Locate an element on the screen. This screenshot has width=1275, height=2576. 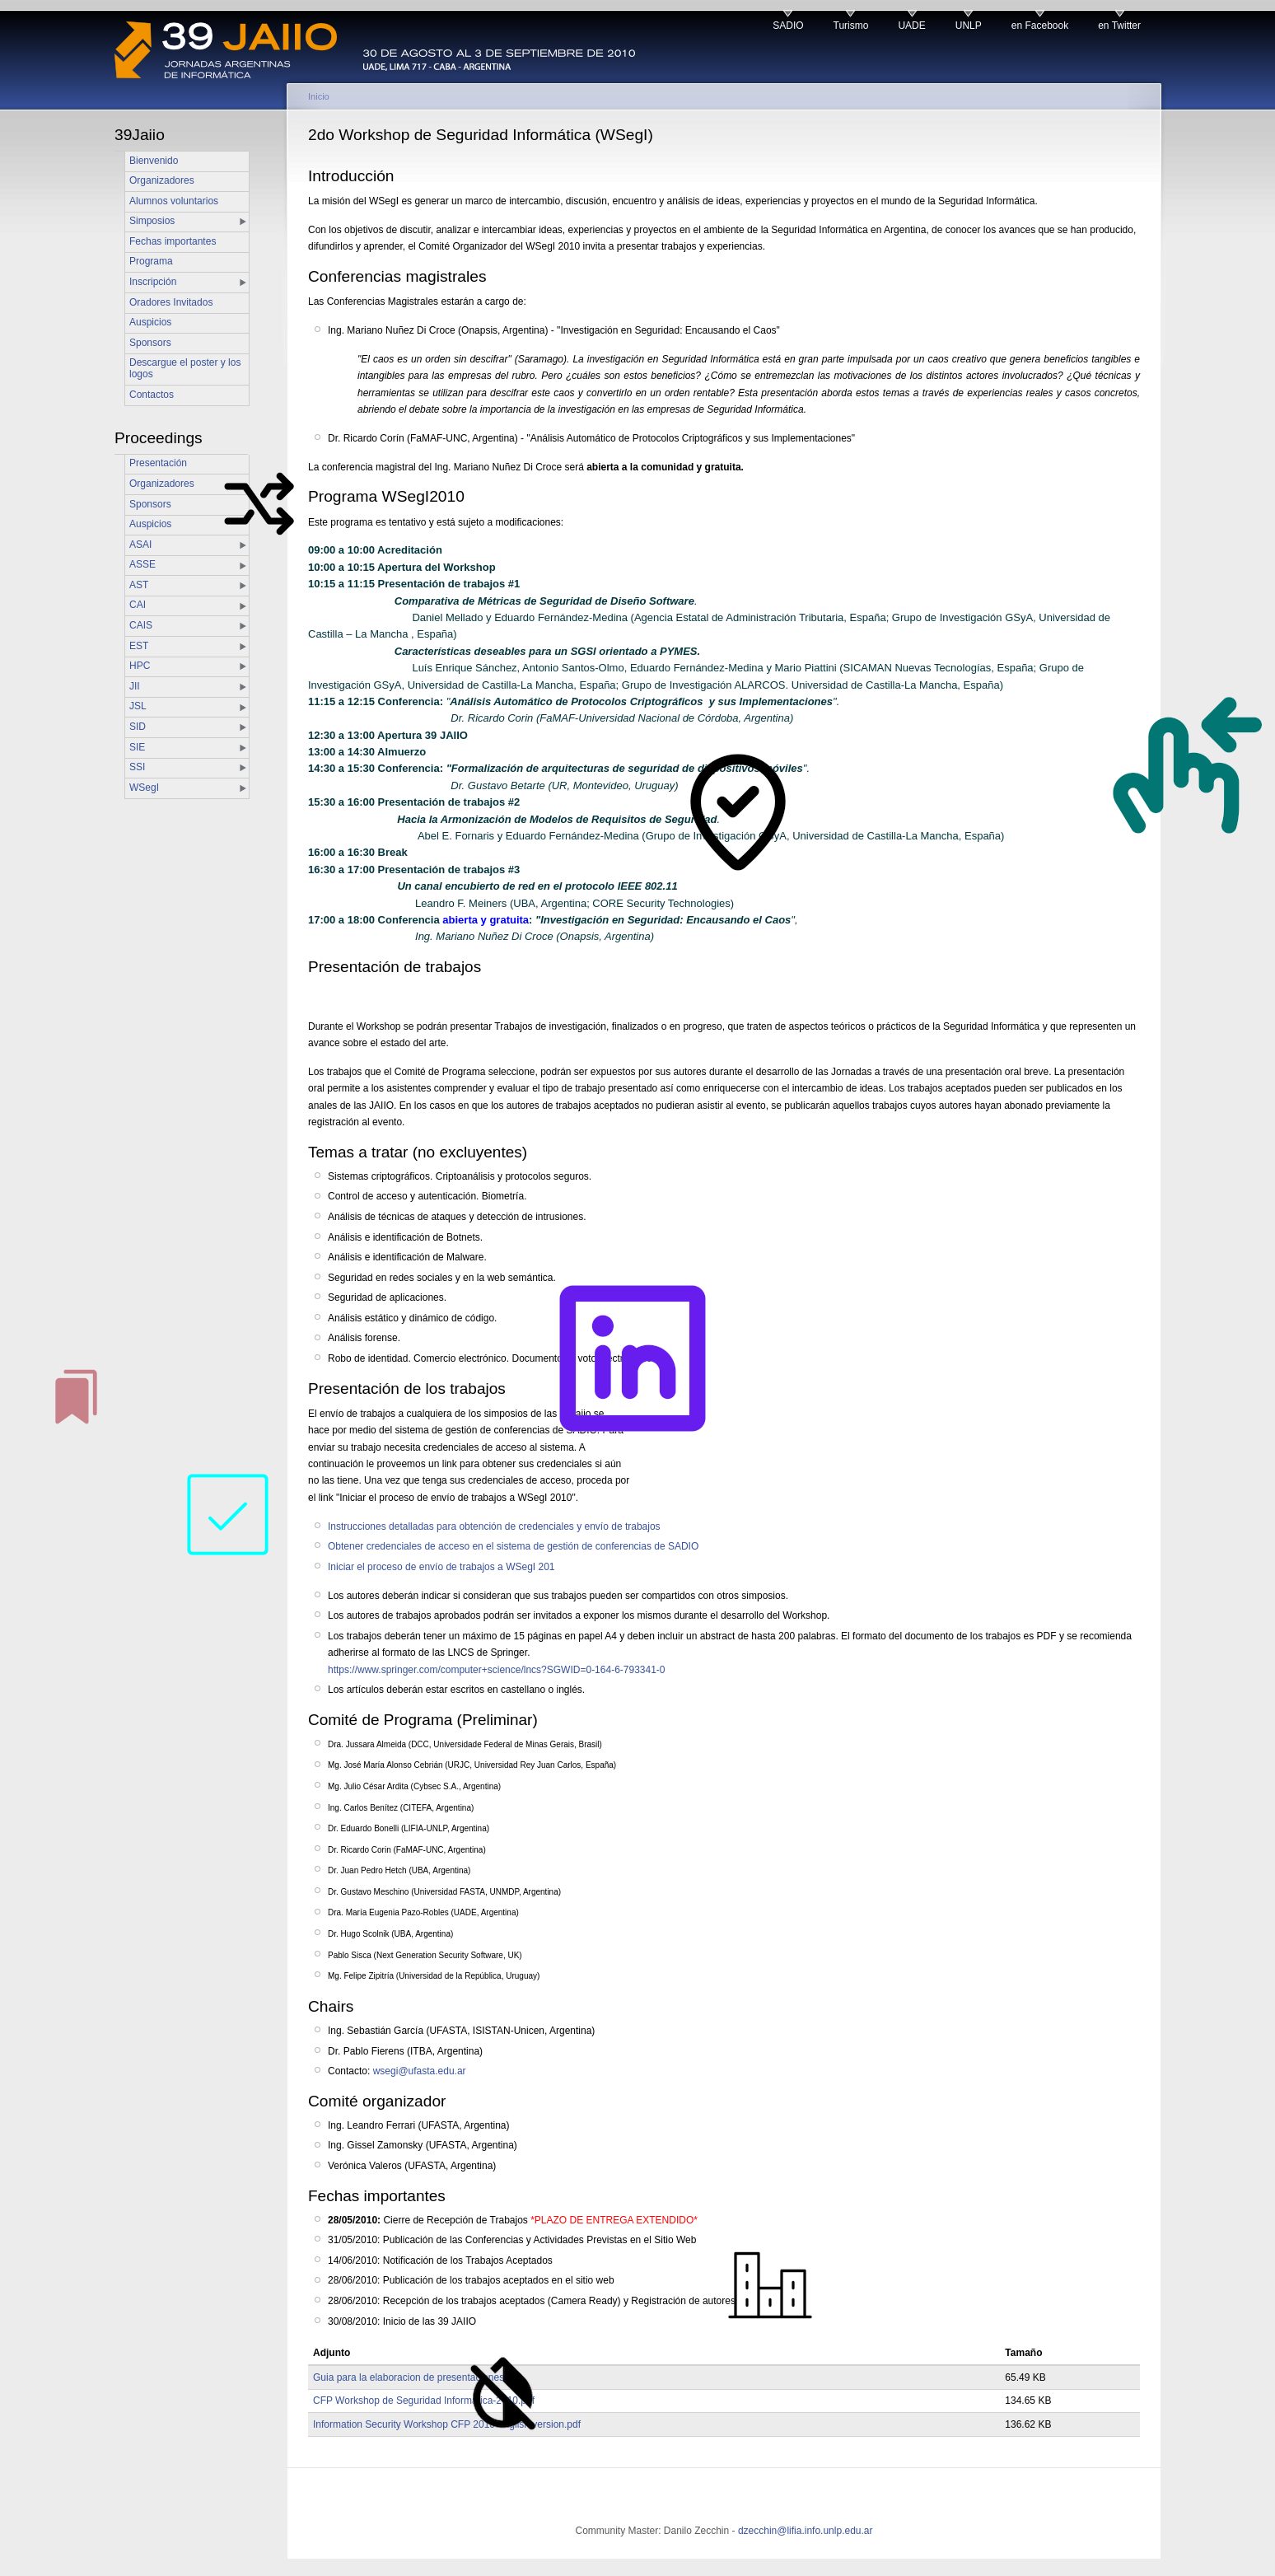
confirmed or verified location is located at coordinates (738, 812).